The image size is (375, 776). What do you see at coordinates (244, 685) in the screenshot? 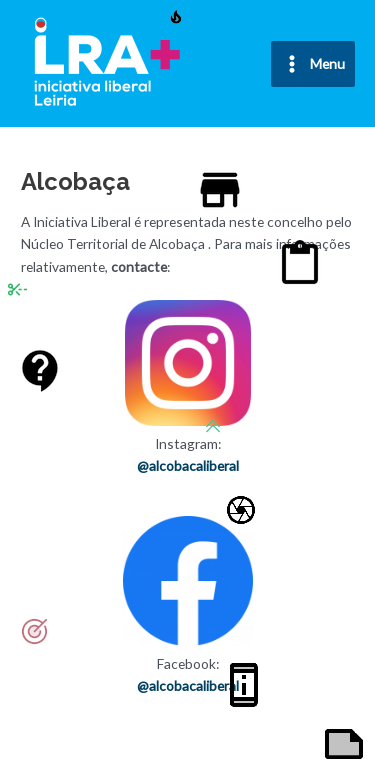
I see `view device information` at bounding box center [244, 685].